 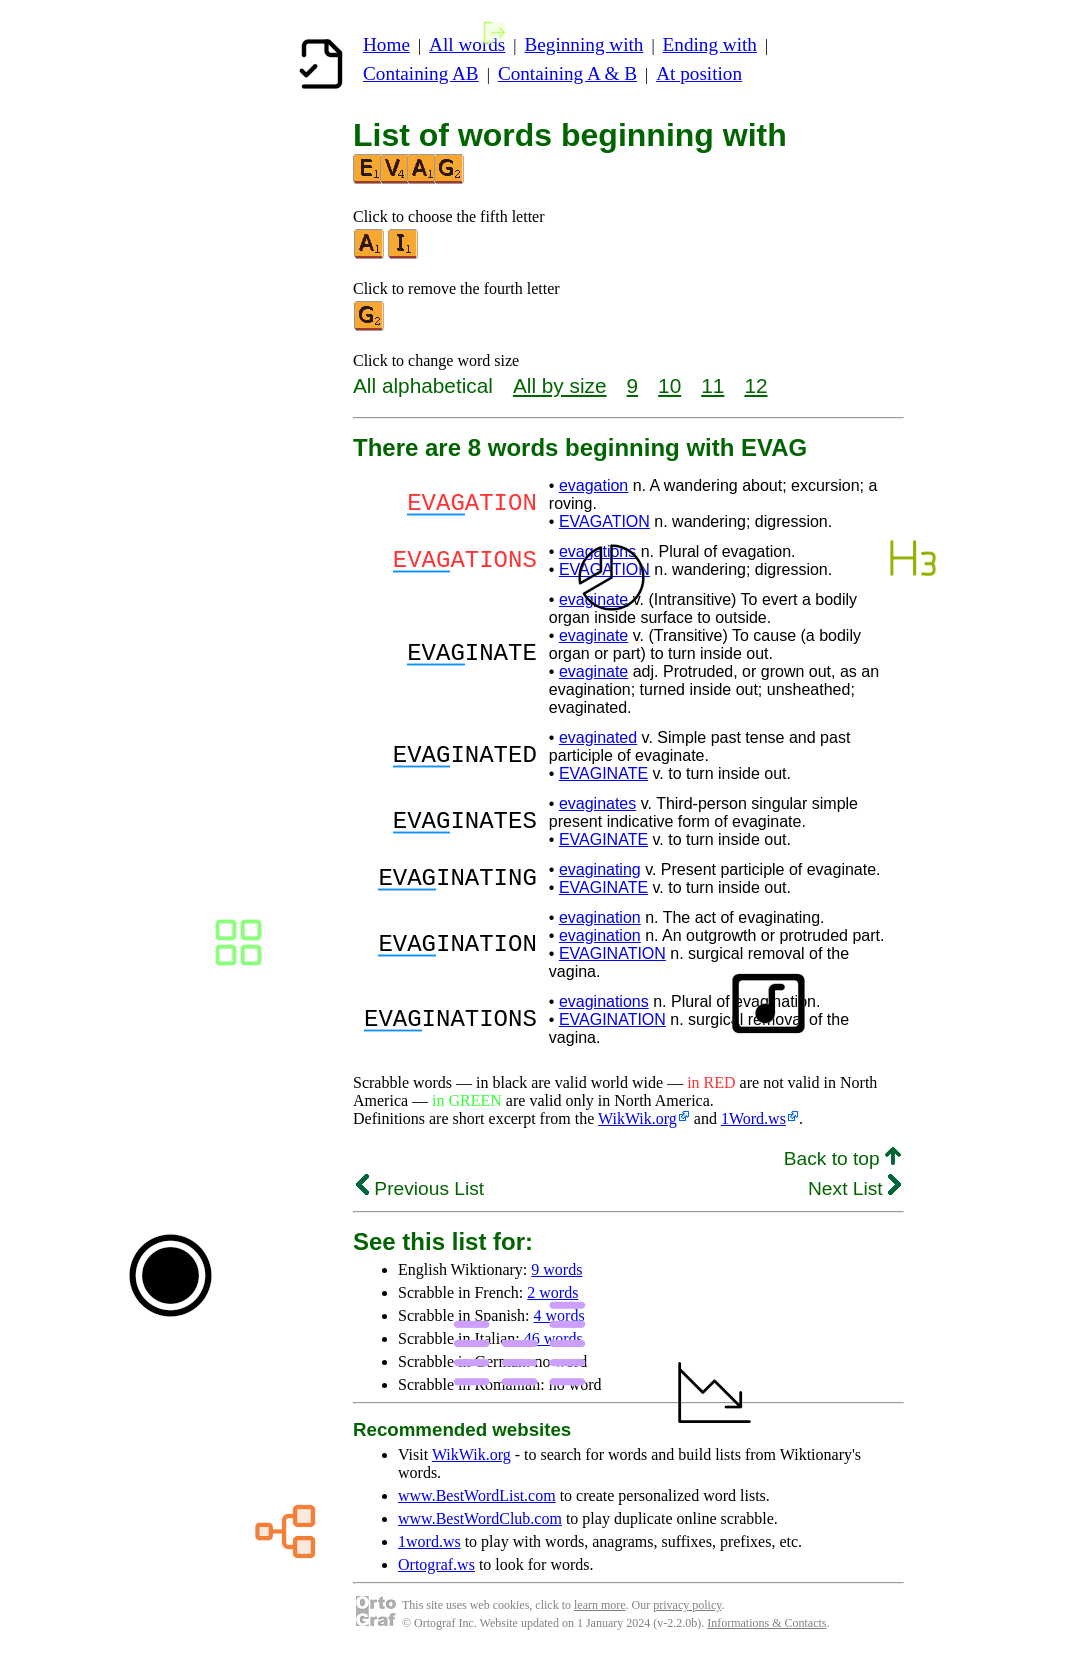 I want to click on view a segment of analytics data, so click(x=611, y=577).